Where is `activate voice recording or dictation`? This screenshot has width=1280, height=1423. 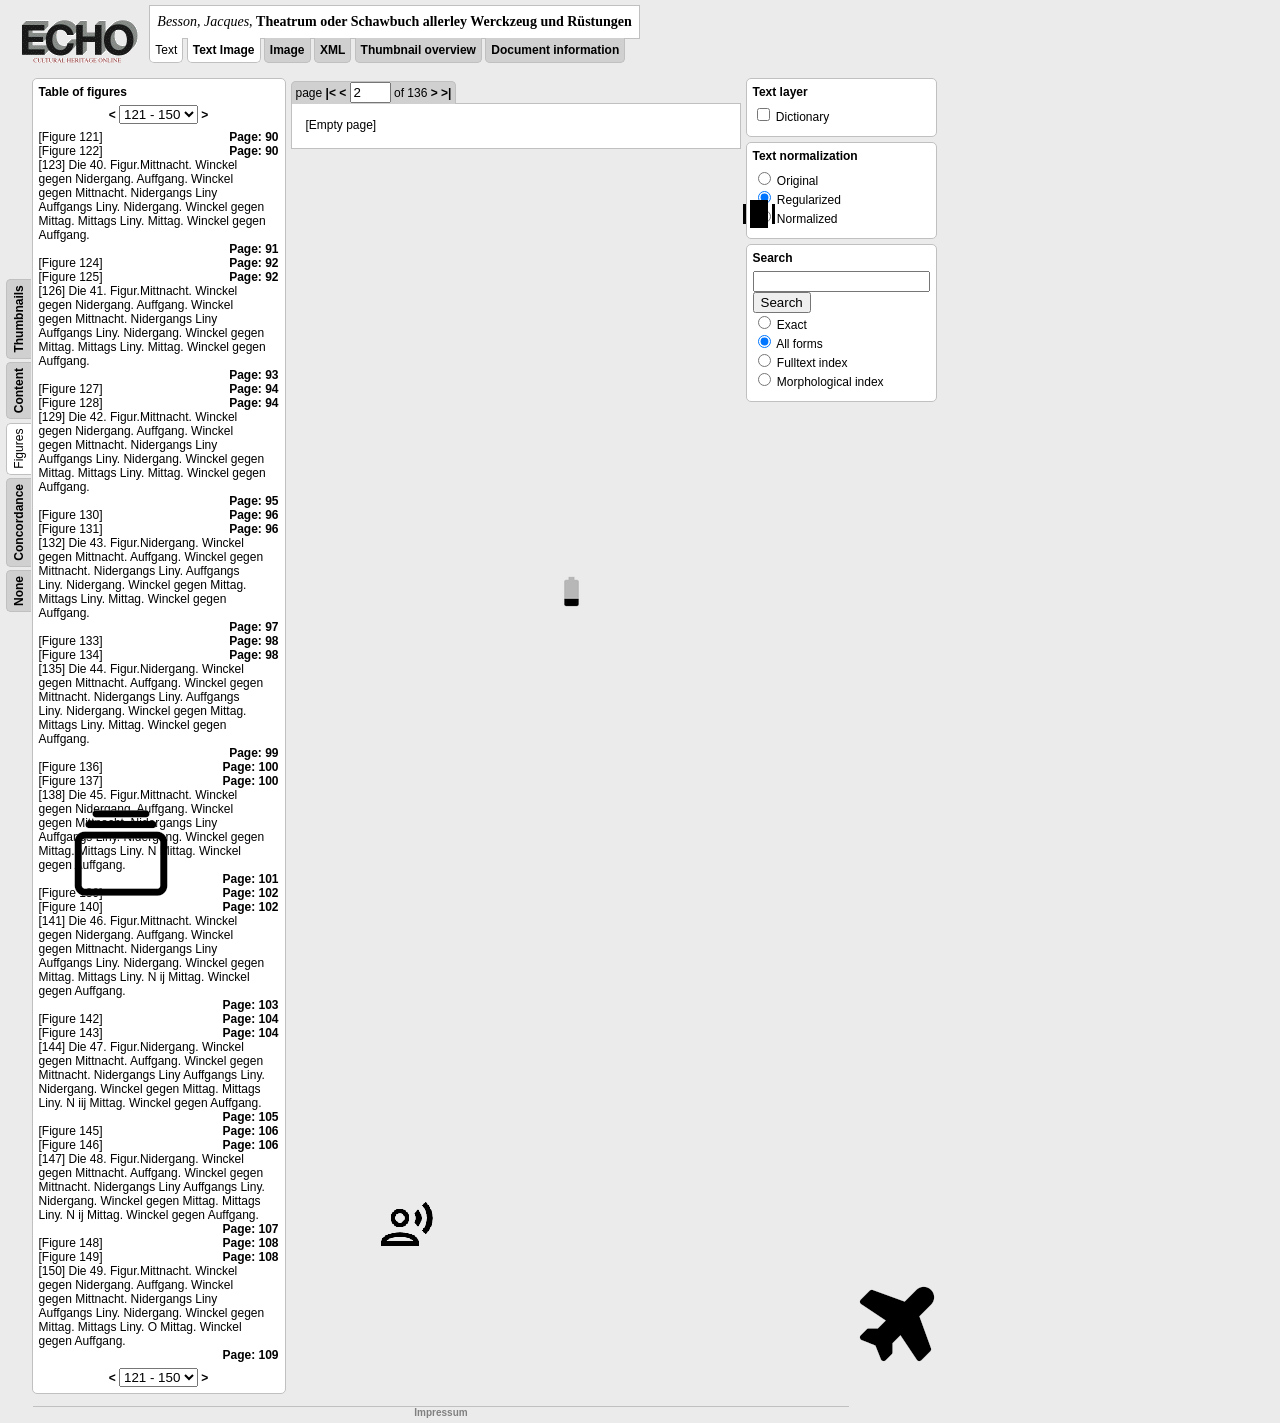 activate voice recording or dictation is located at coordinates (407, 1225).